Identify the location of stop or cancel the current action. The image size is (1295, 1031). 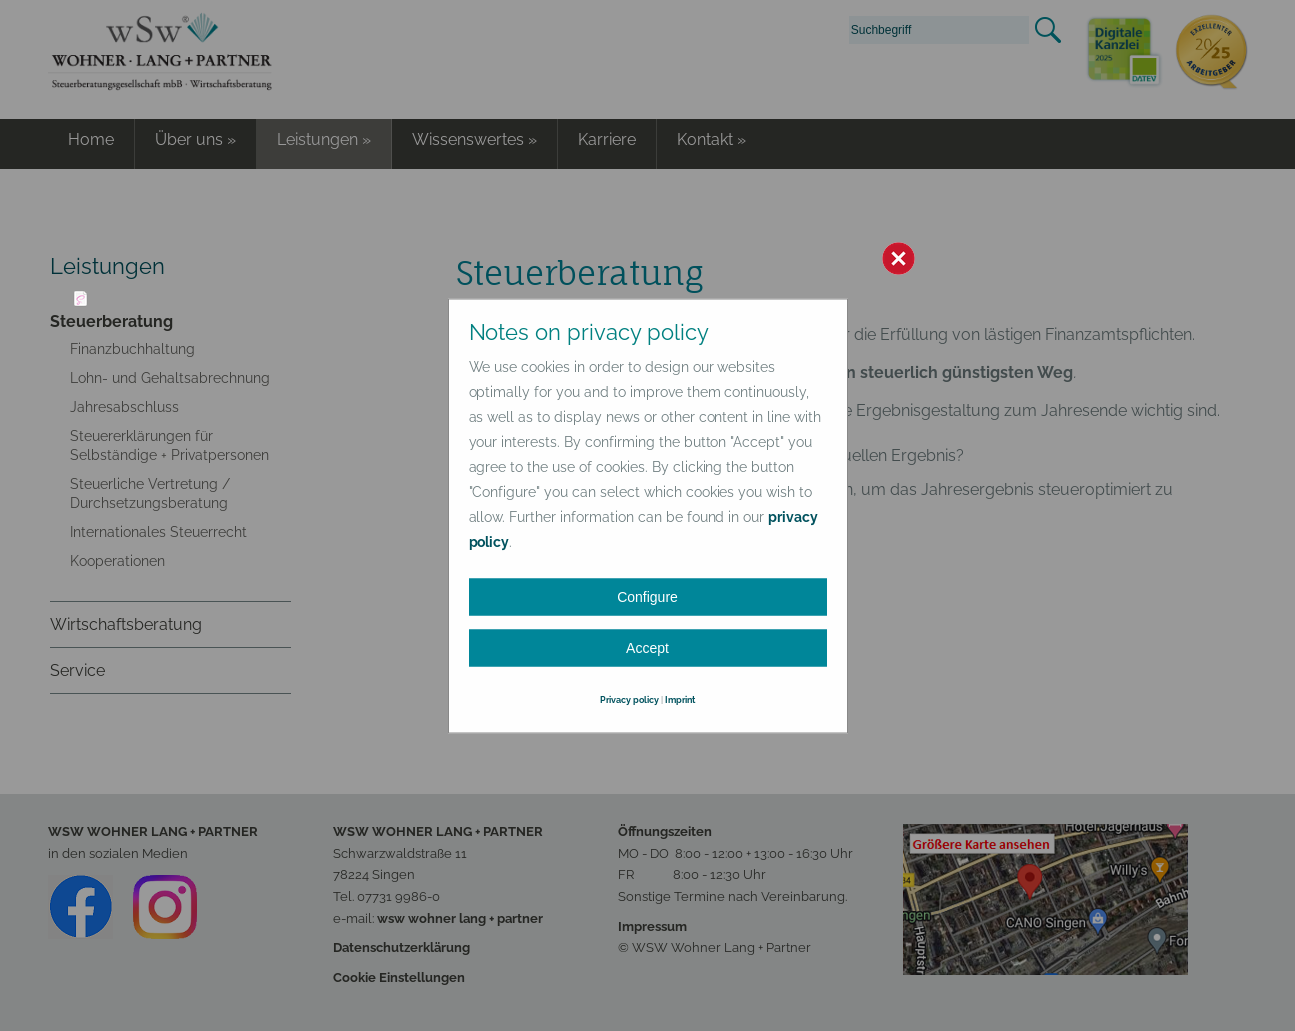
(898, 258).